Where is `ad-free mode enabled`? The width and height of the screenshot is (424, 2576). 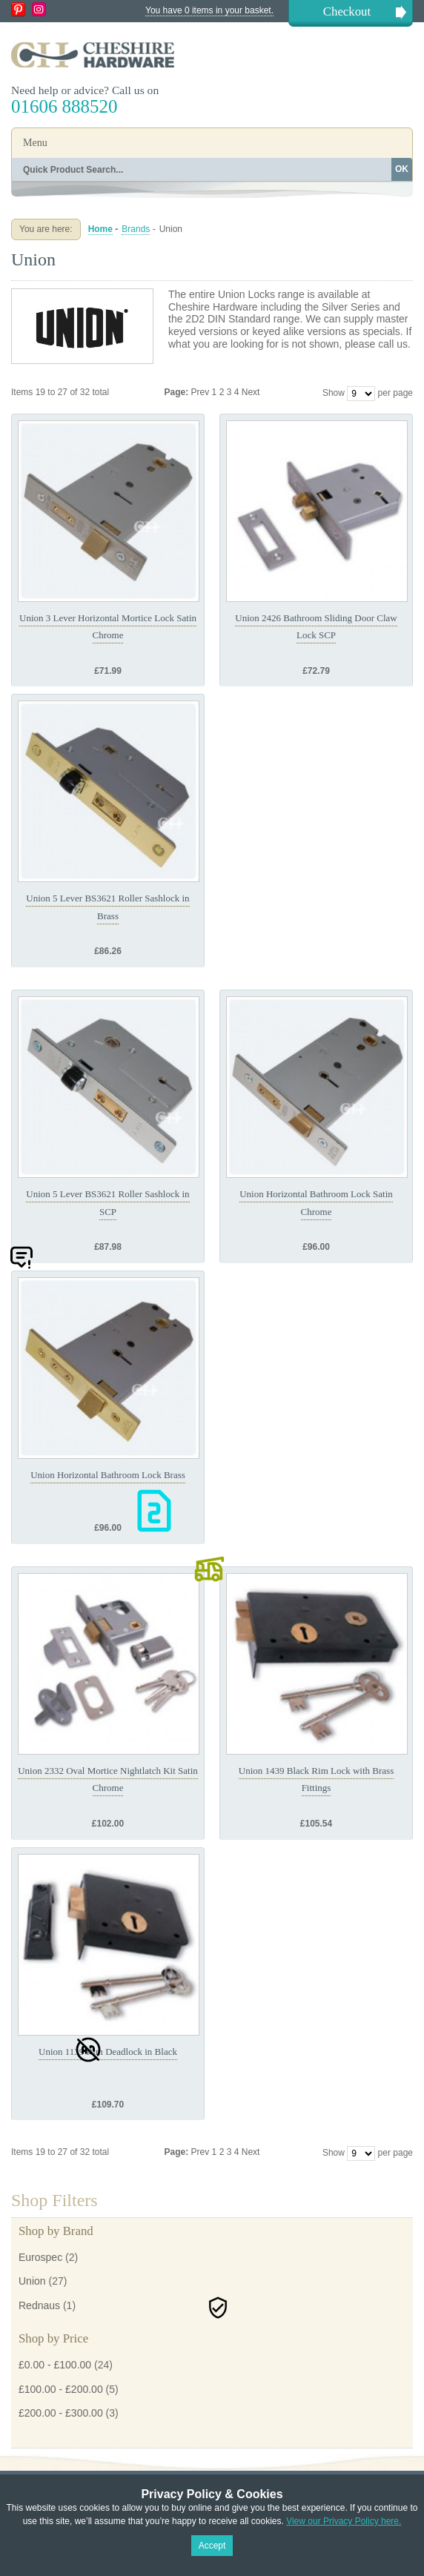
ad-free mode enabled is located at coordinates (88, 2050).